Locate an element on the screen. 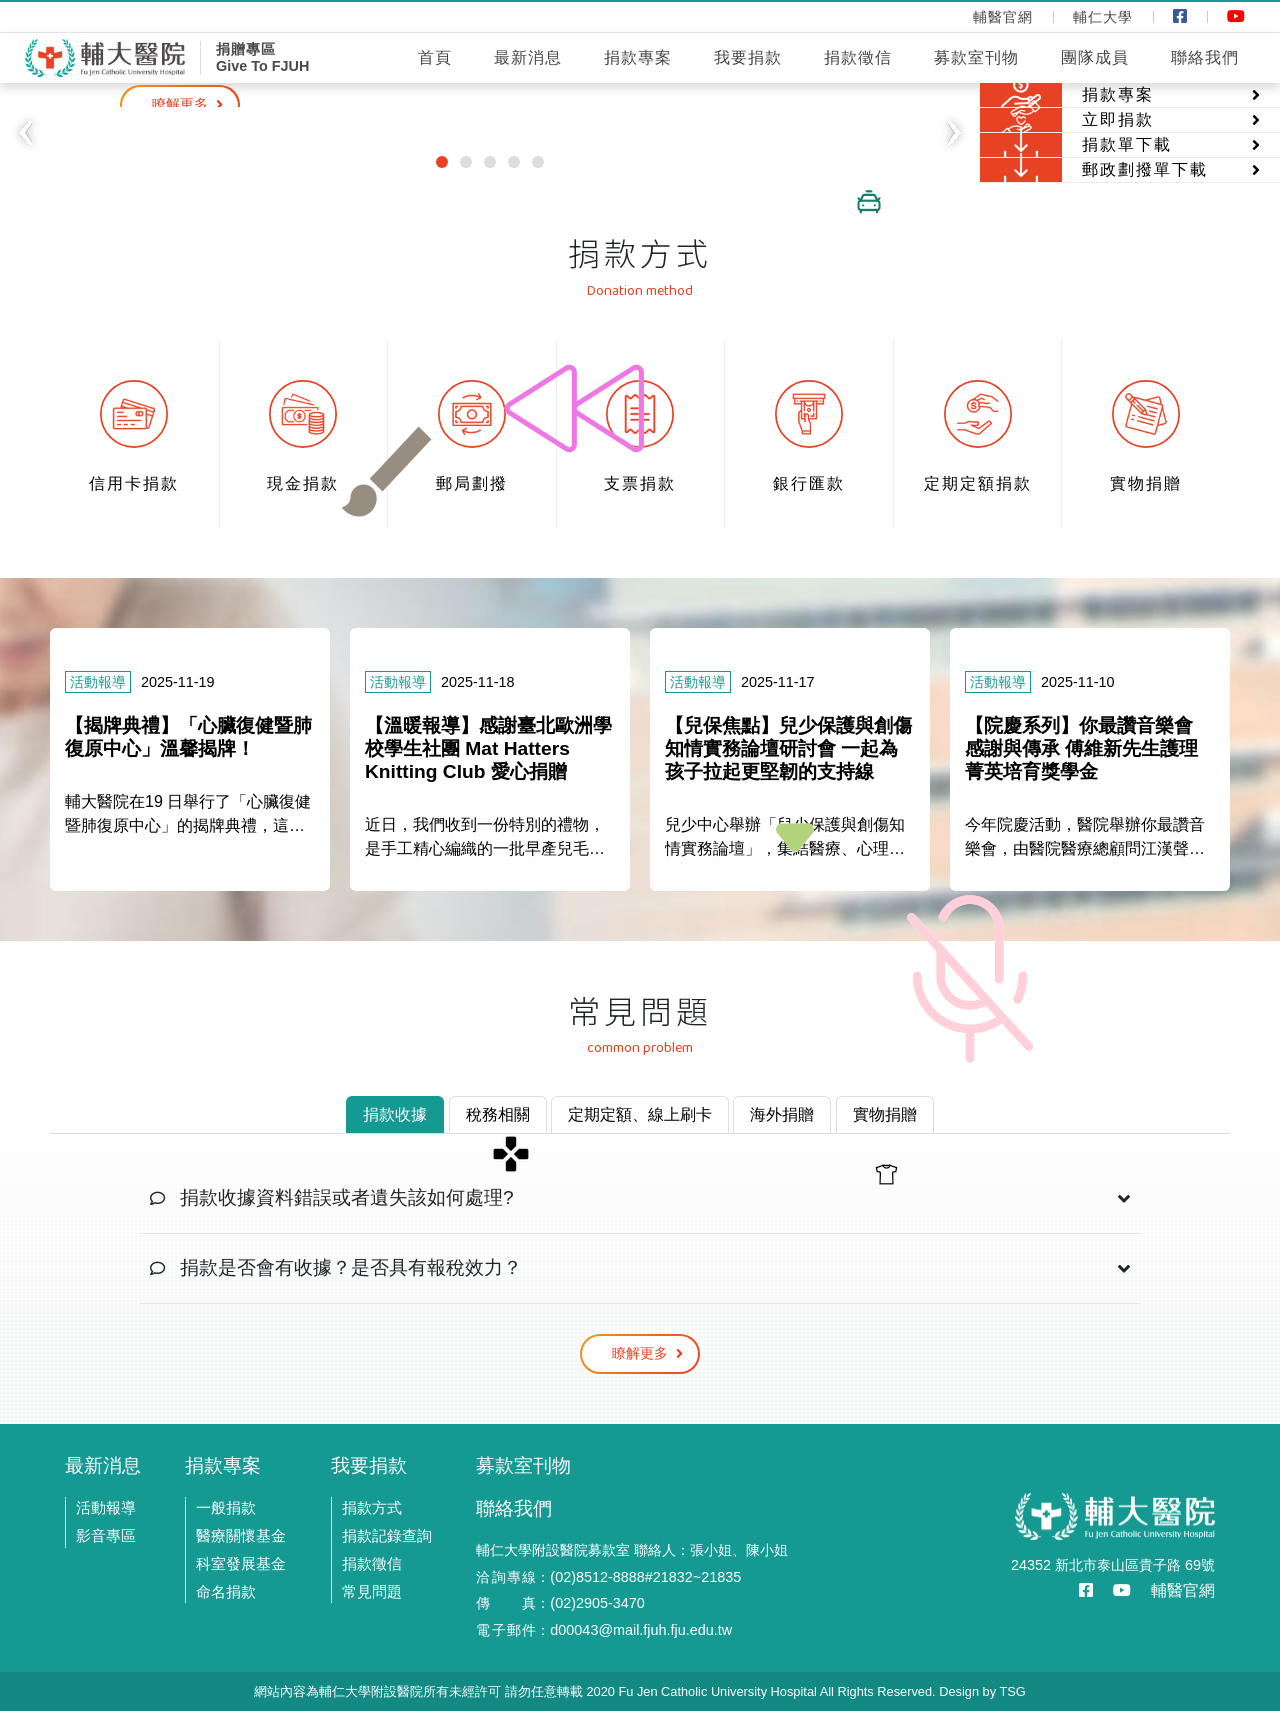 The height and width of the screenshot is (1711, 1280). access drawing or painting tools is located at coordinates (386, 471).